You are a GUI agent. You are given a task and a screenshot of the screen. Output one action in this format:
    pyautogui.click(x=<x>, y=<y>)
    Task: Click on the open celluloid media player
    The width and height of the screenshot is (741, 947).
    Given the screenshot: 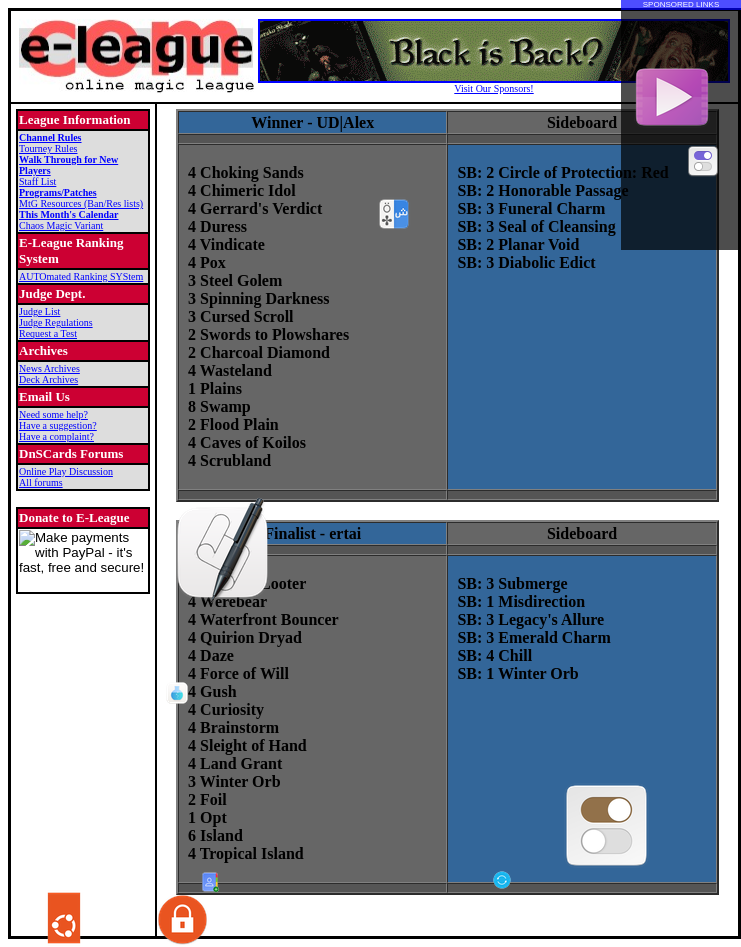 What is the action you would take?
    pyautogui.click(x=672, y=97)
    